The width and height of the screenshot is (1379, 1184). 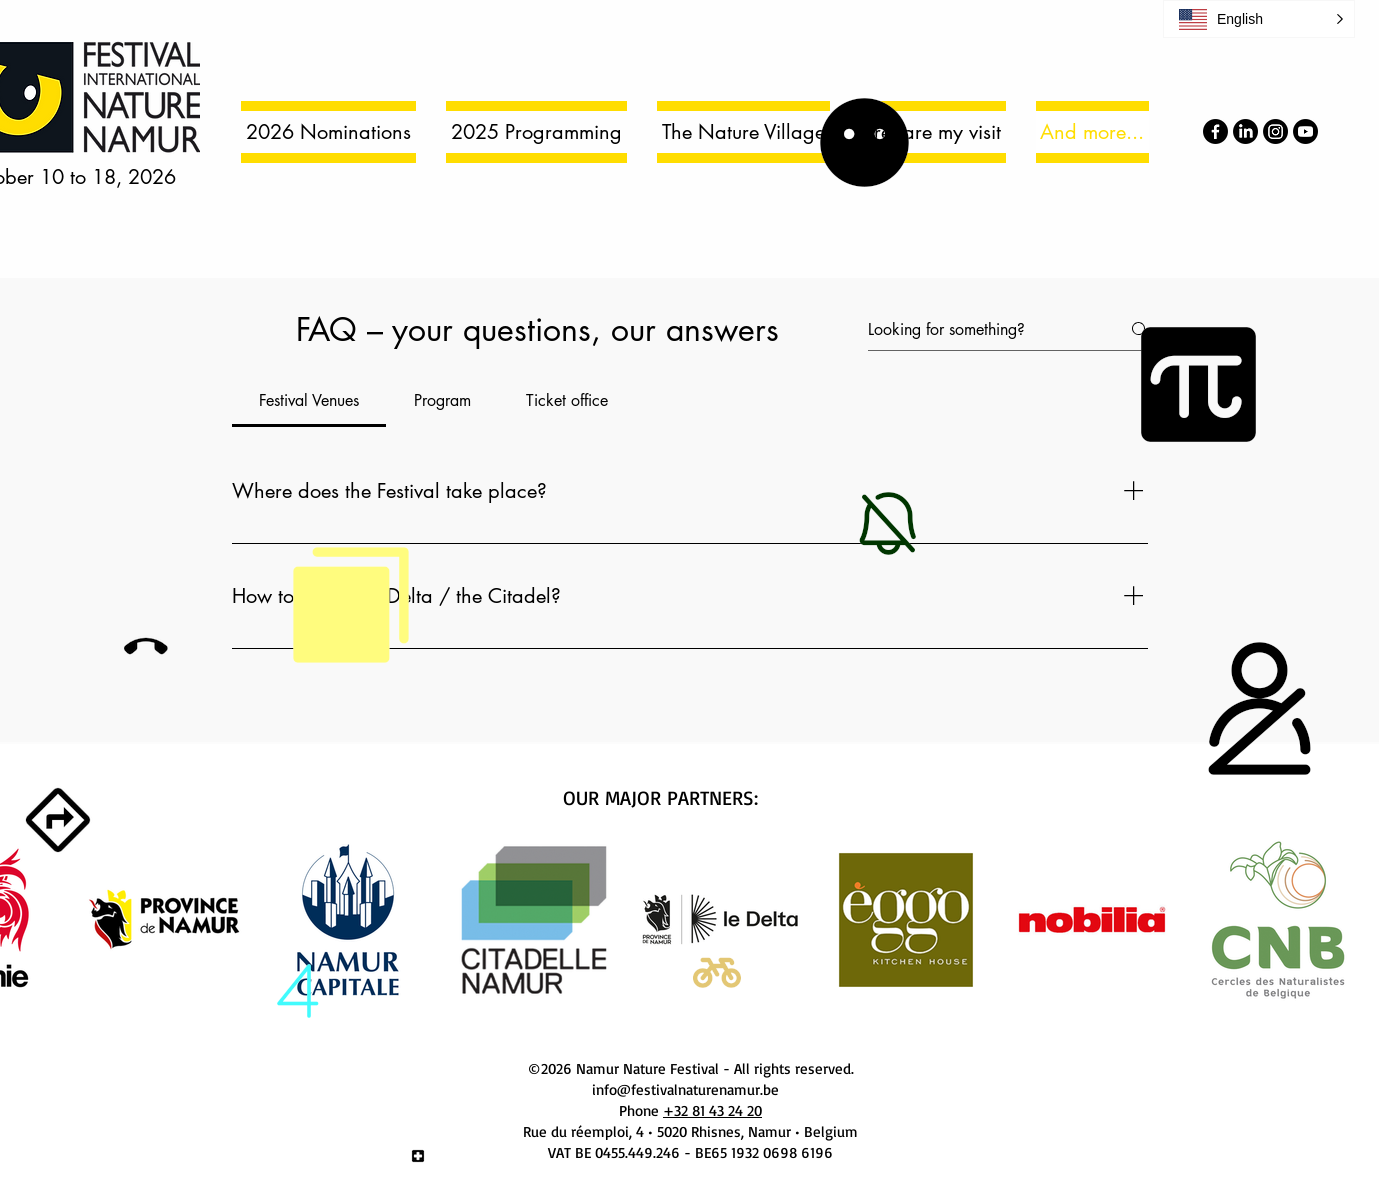 What do you see at coordinates (864, 142) in the screenshot?
I see `a neutral or blank emoji reaction` at bounding box center [864, 142].